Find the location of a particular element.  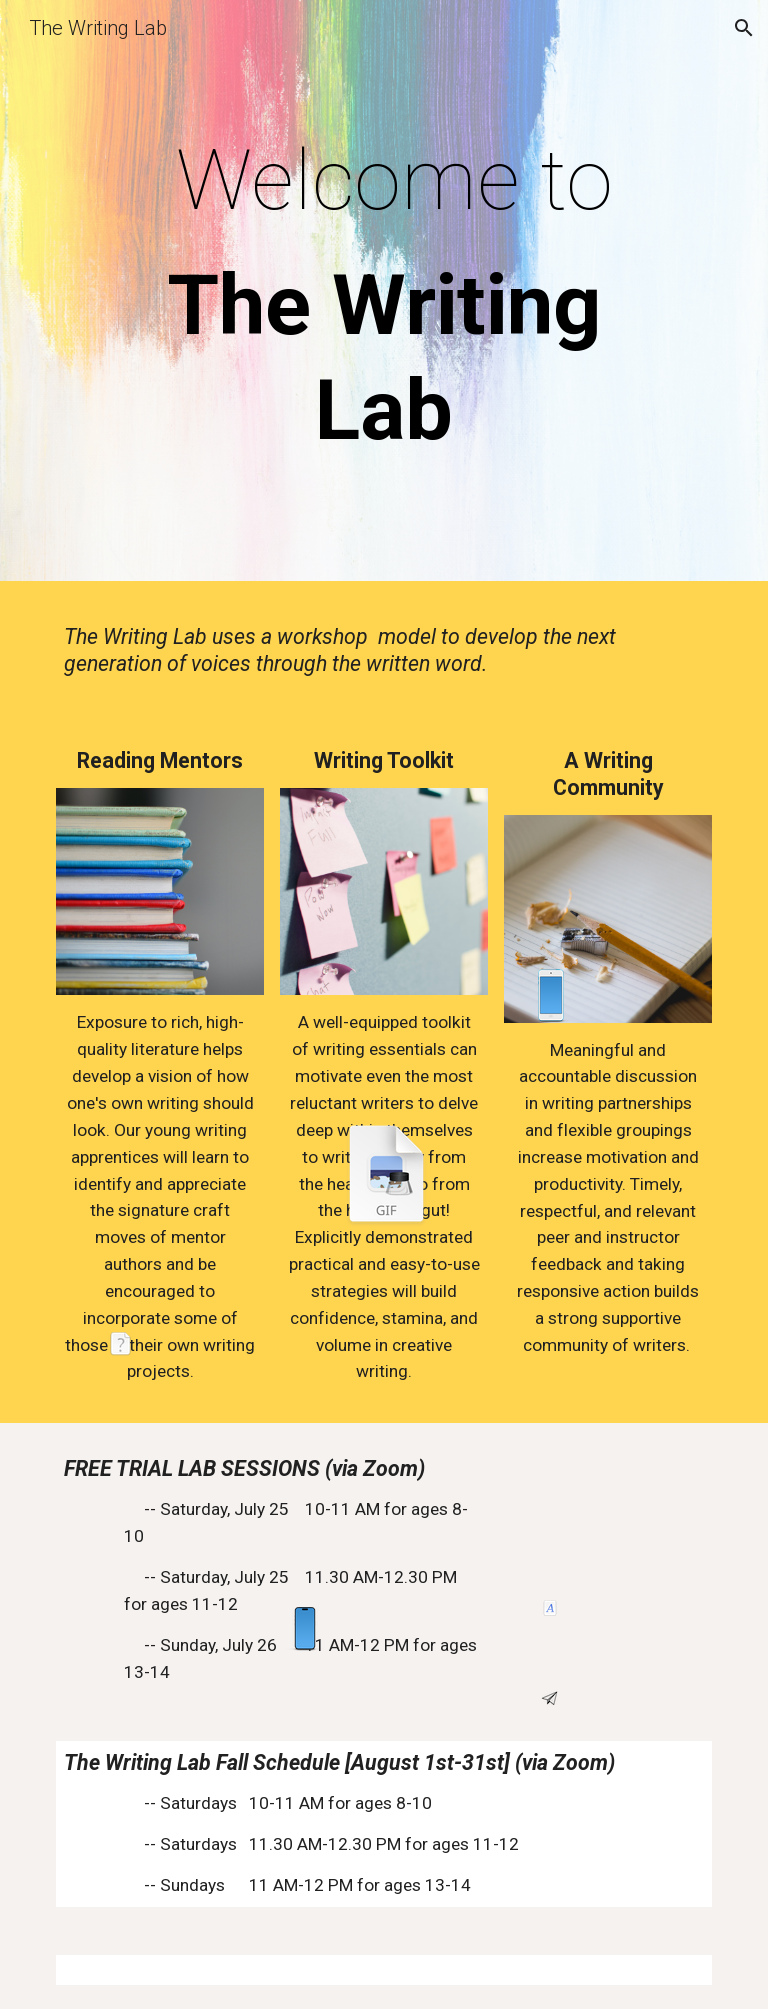

indicates an unrecognized file type is located at coordinates (120, 1343).